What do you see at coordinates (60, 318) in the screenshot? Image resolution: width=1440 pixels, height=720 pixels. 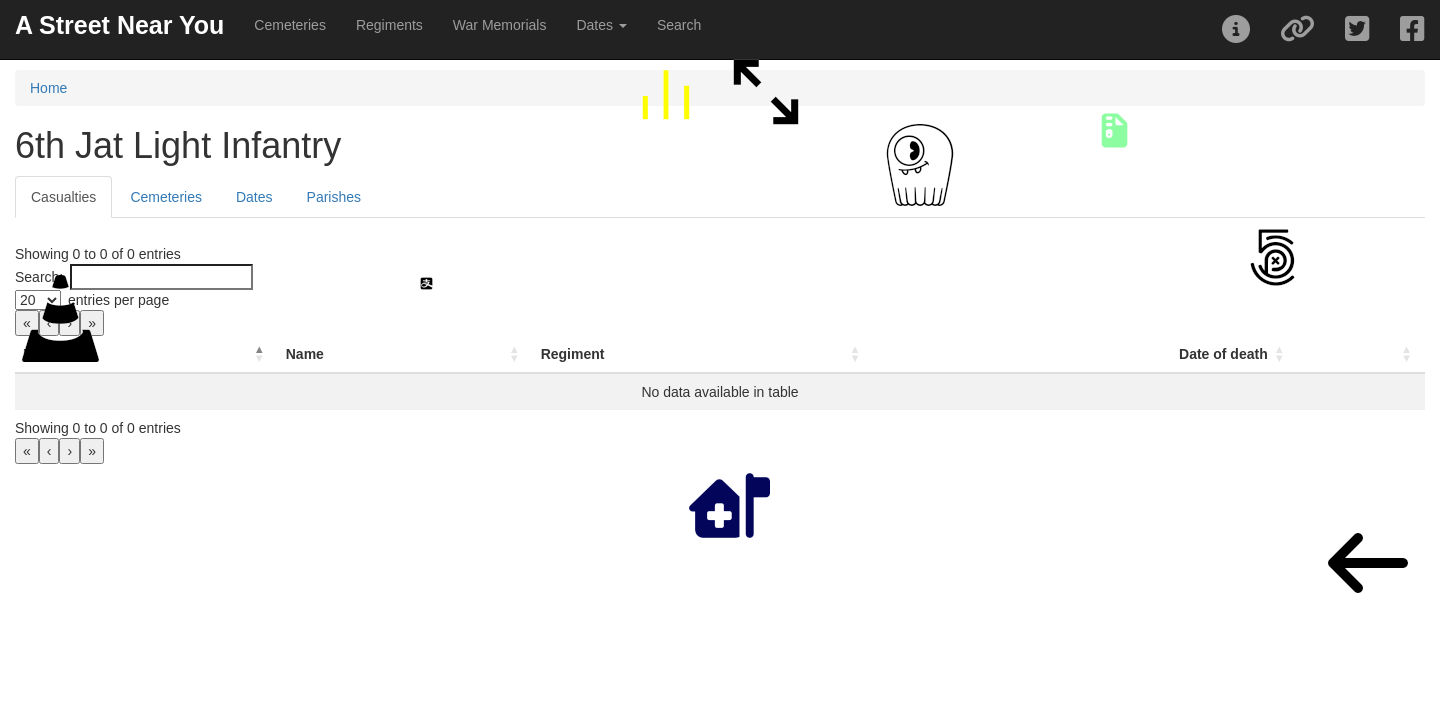 I see `open VLC media player` at bounding box center [60, 318].